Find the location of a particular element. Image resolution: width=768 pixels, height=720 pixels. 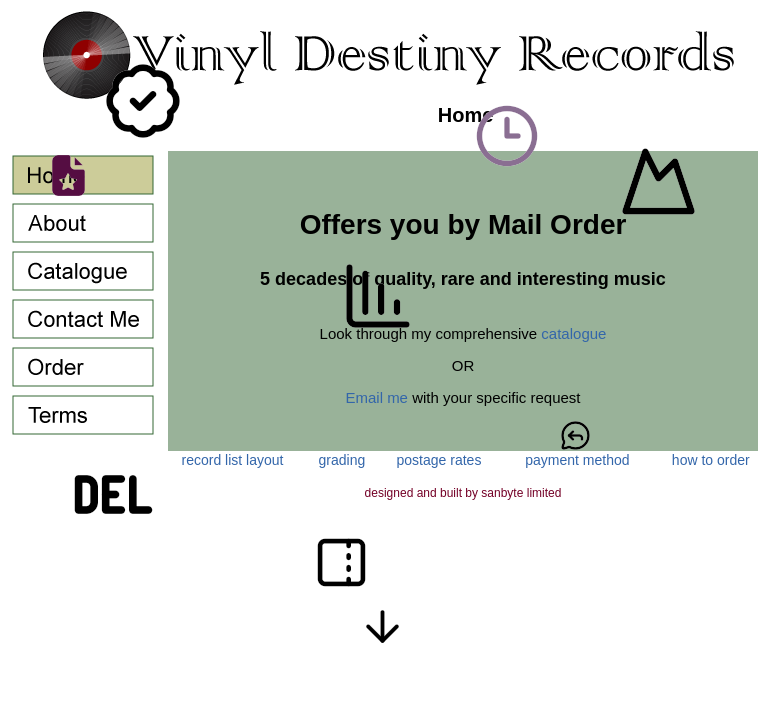

view outdoor or nature-related content is located at coordinates (658, 181).